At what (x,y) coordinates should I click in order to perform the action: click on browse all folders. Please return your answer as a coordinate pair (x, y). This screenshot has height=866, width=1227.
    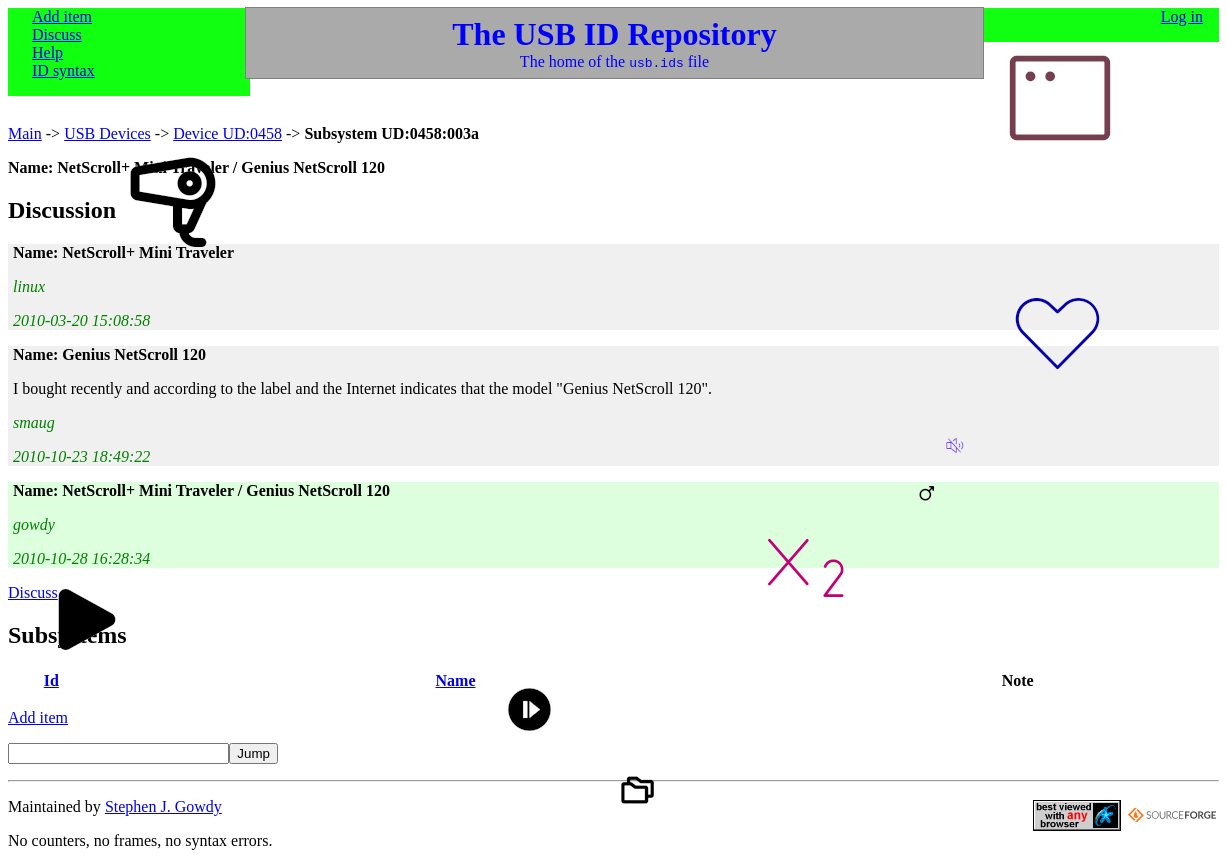
    Looking at the image, I should click on (637, 790).